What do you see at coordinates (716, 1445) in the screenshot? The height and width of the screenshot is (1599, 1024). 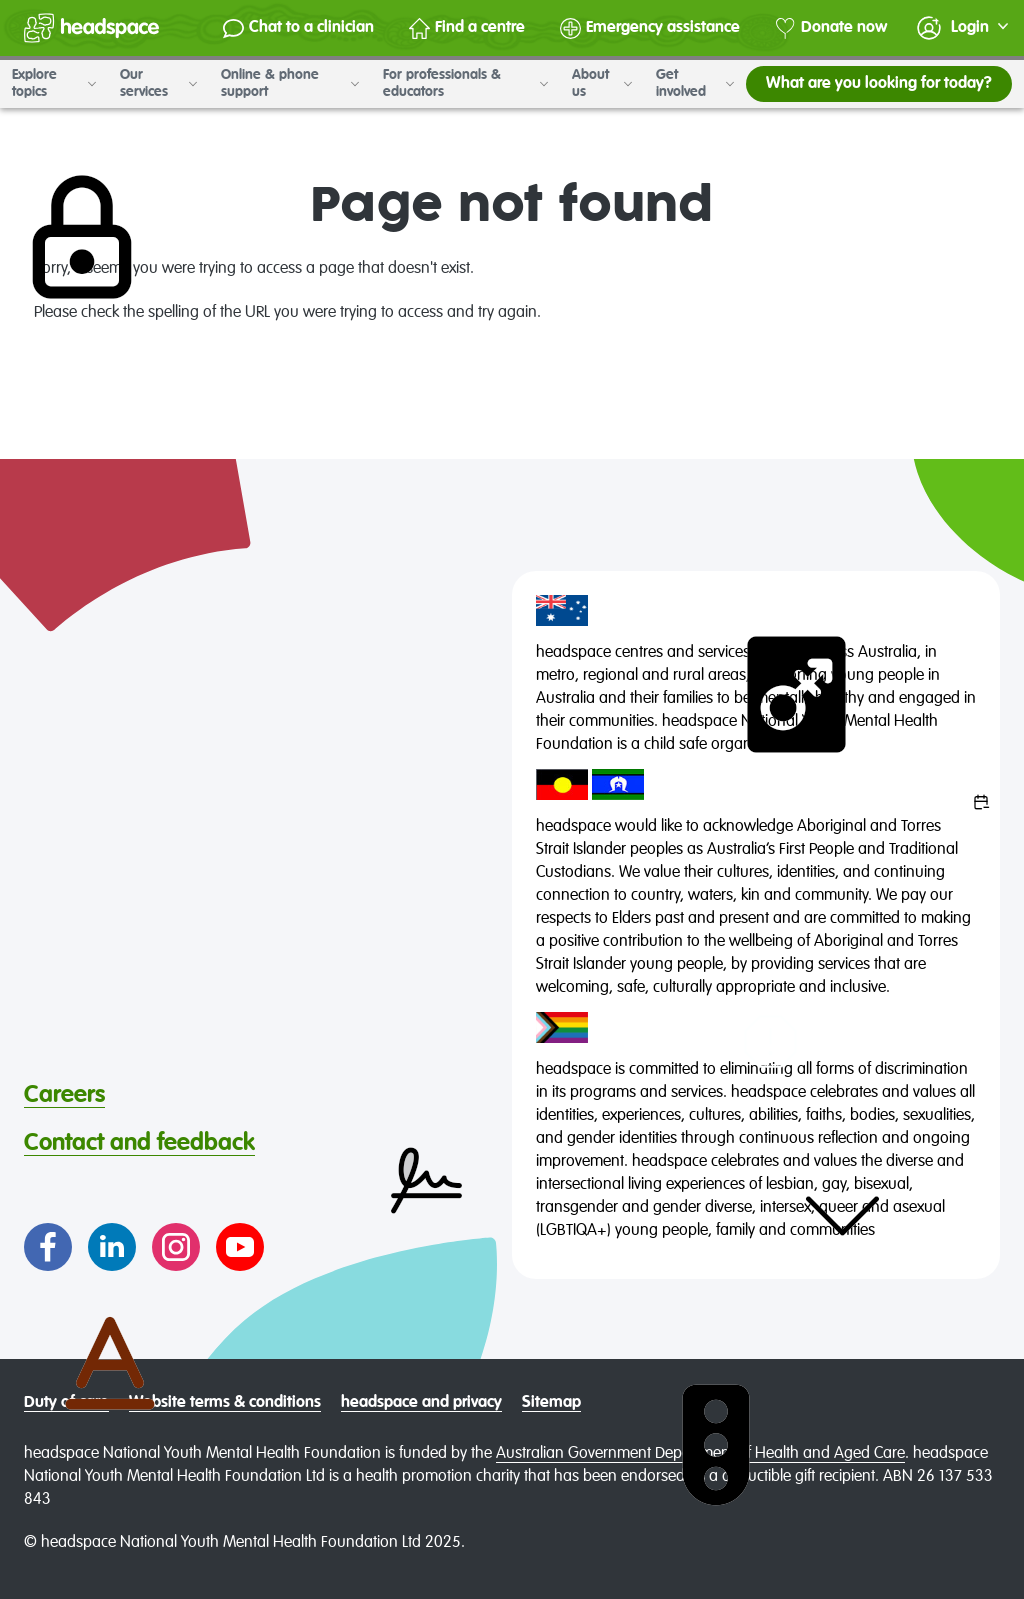 I see `traffic or navigation status indicator` at bounding box center [716, 1445].